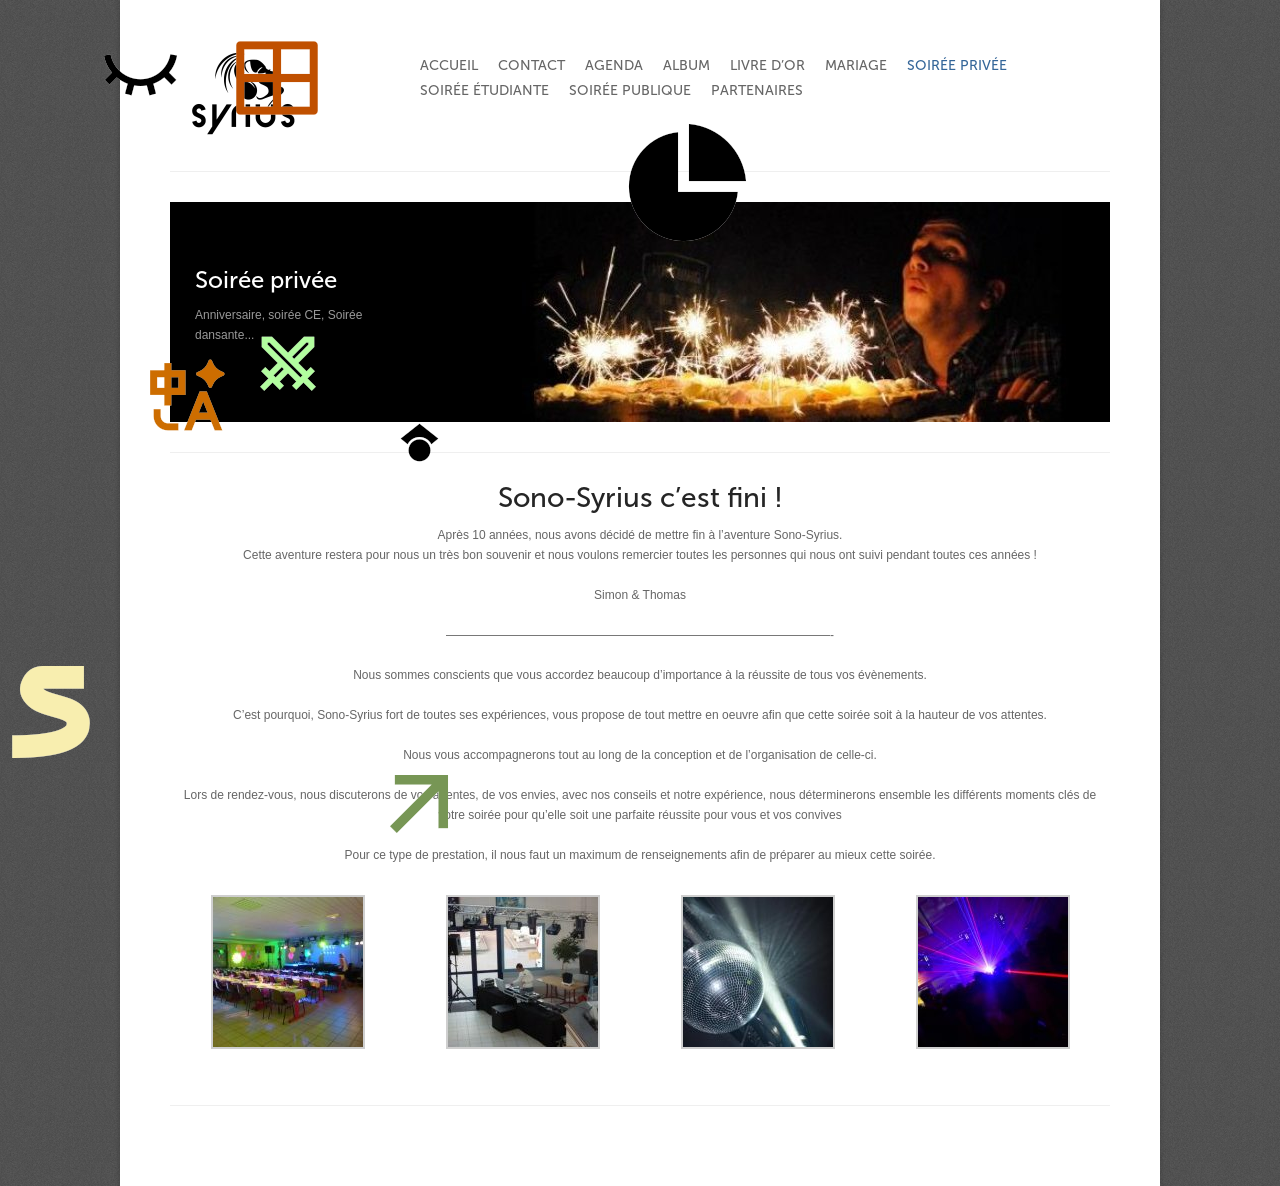 The image size is (1280, 1186). What do you see at coordinates (277, 78) in the screenshot?
I see `switch to grid view layout` at bounding box center [277, 78].